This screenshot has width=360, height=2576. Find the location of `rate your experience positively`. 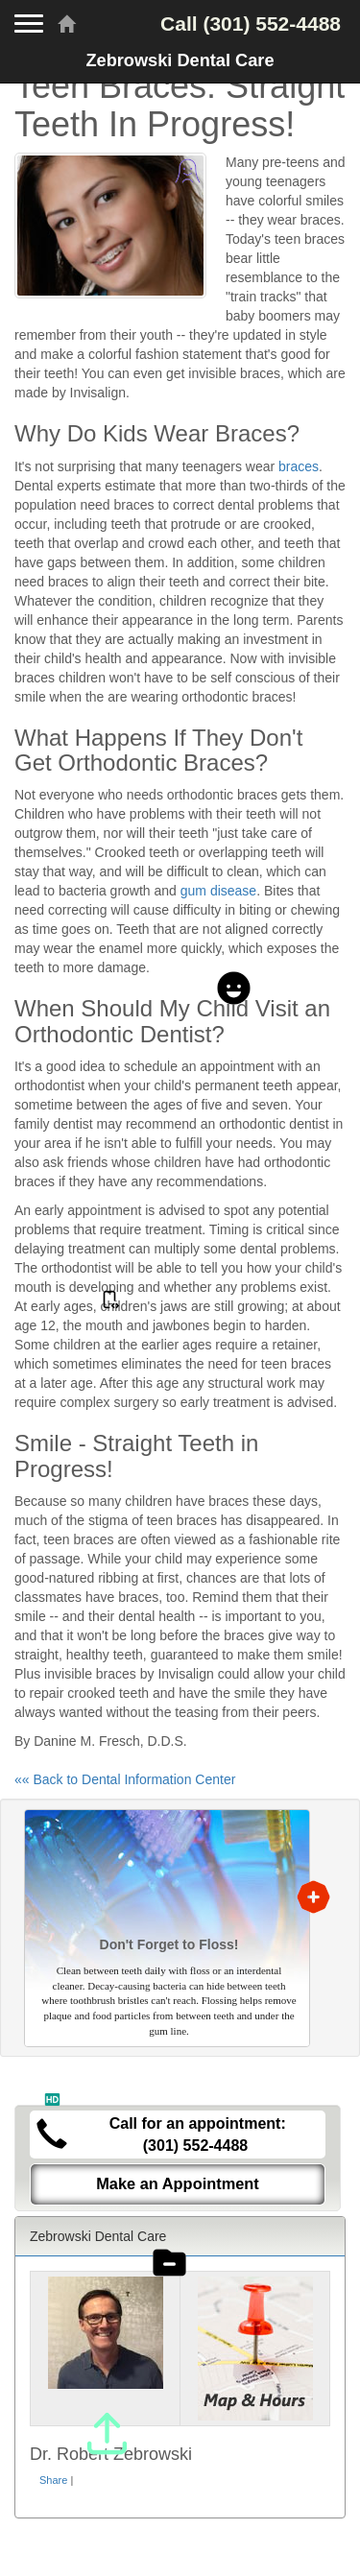

rate your experience positively is located at coordinates (233, 988).